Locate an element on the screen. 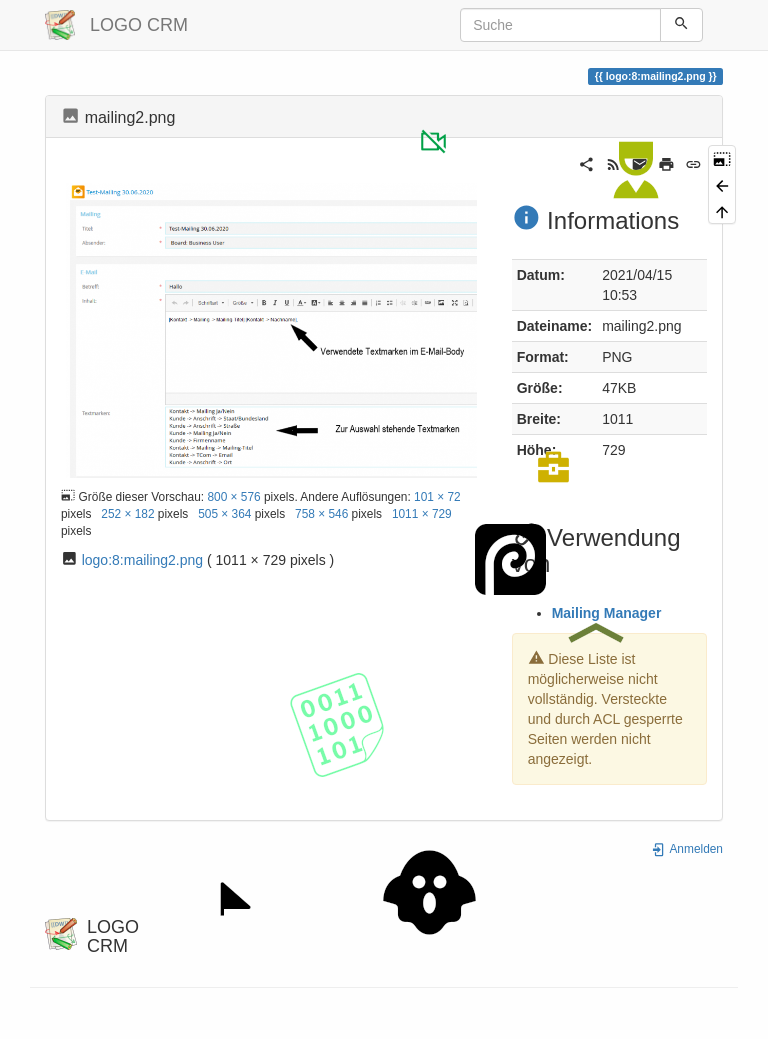 This screenshot has width=768, height=1039. open pastebin website or app is located at coordinates (337, 725).